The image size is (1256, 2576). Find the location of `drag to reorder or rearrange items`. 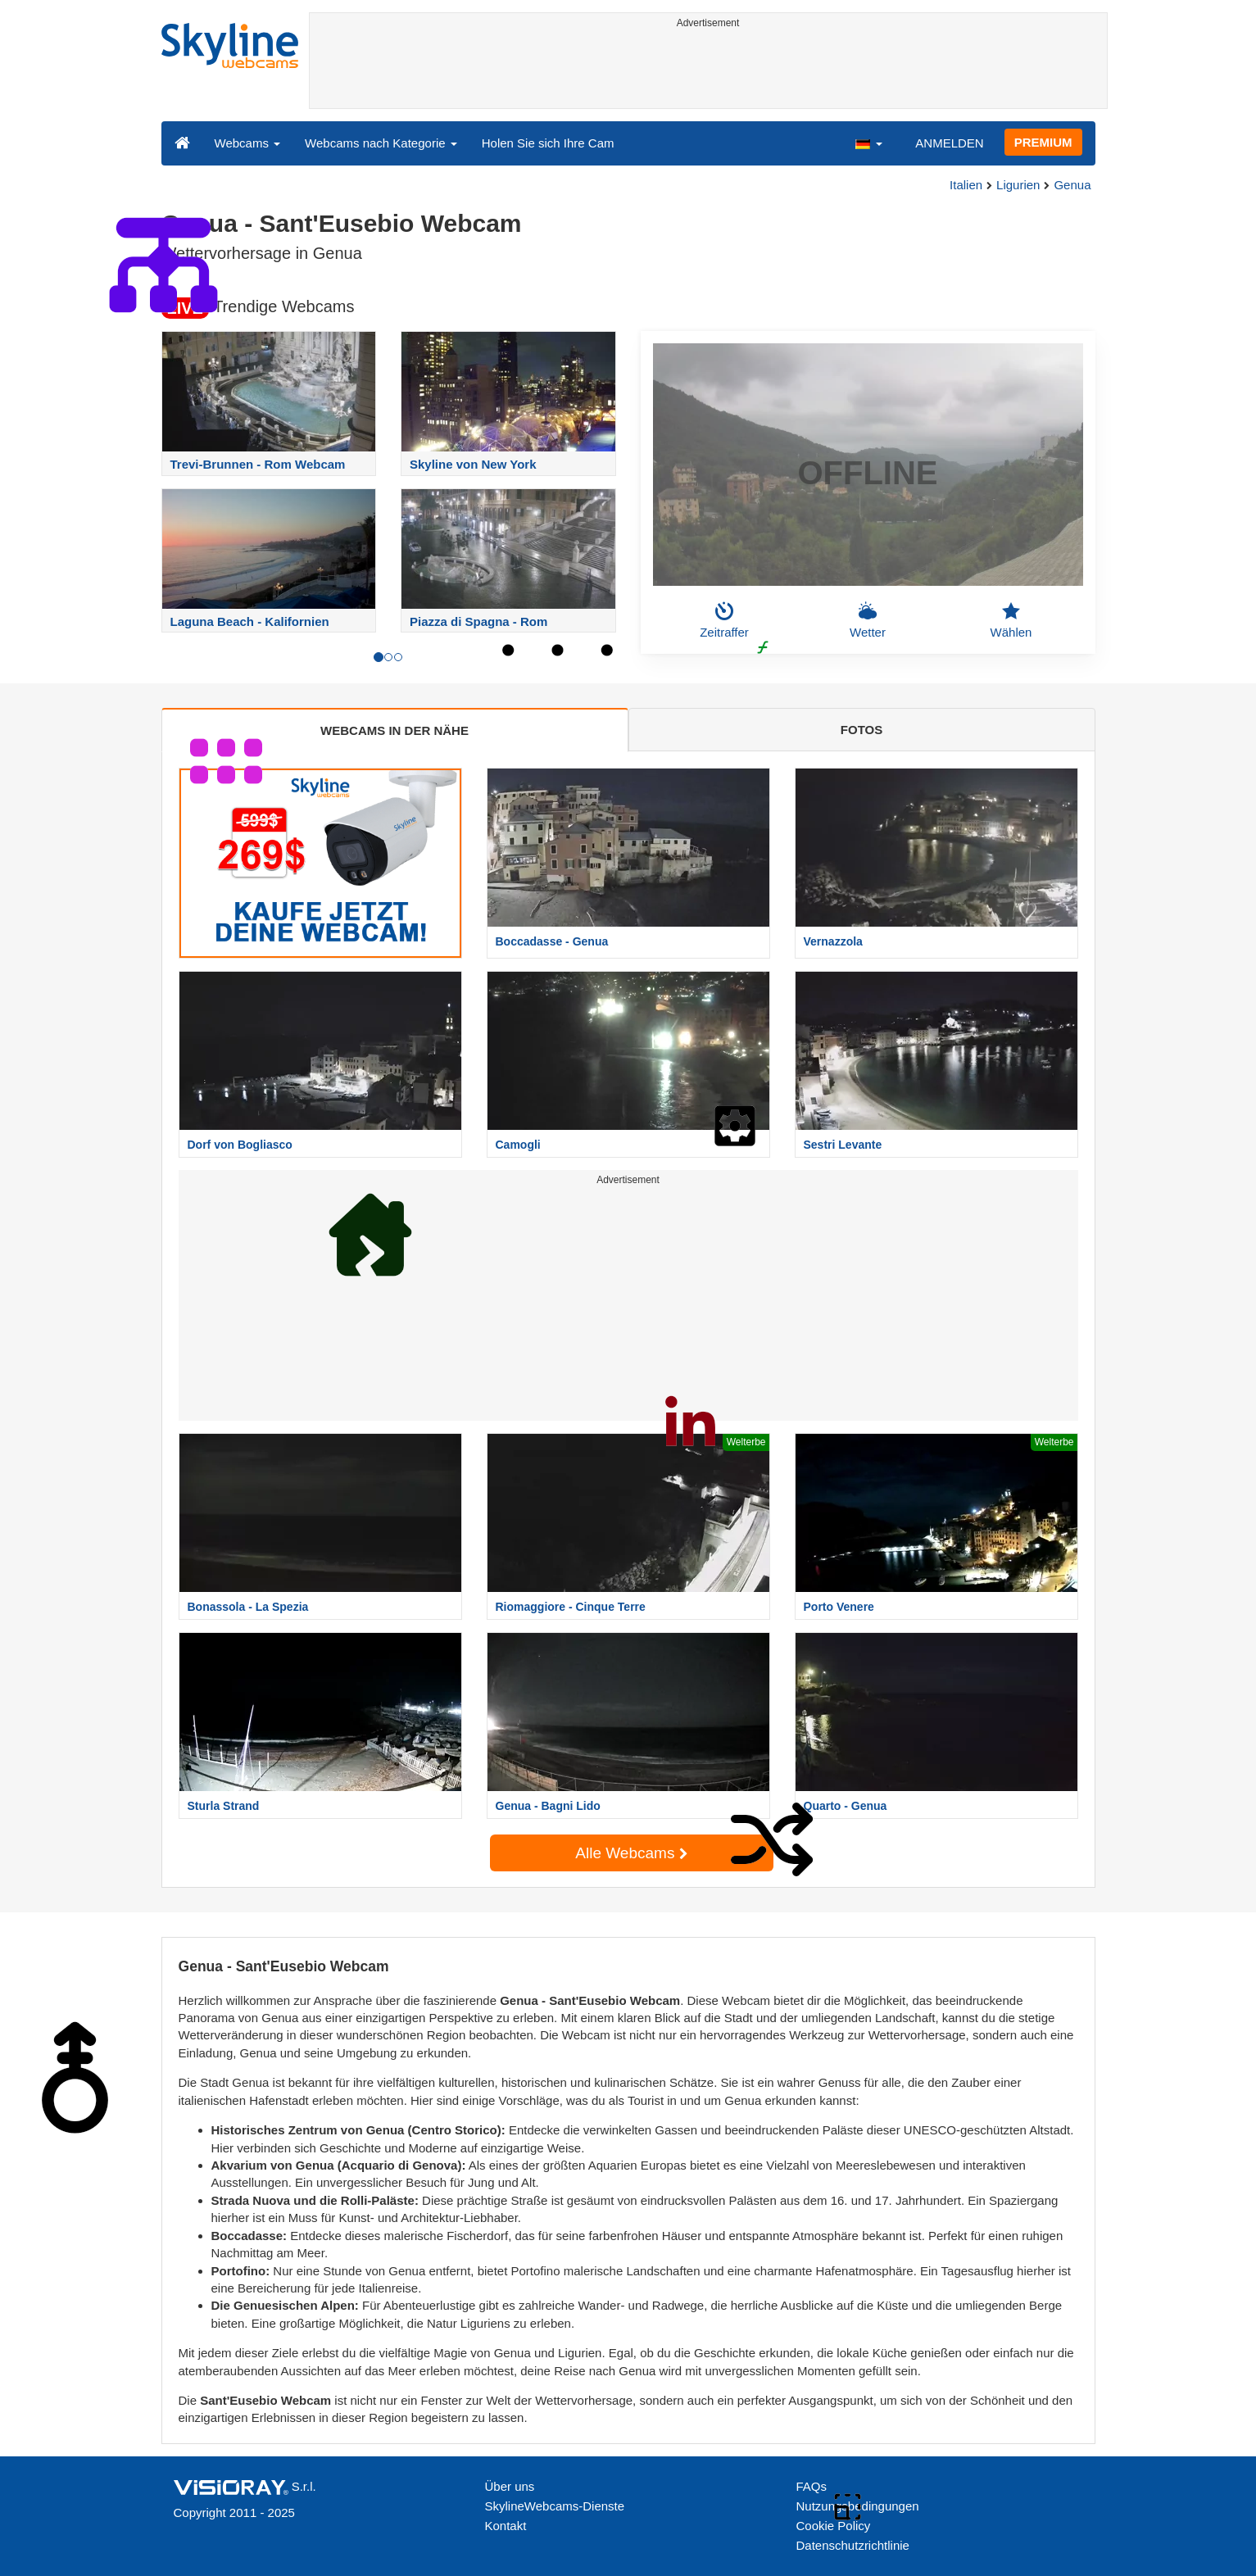

drag to reorder or rearrange items is located at coordinates (226, 761).